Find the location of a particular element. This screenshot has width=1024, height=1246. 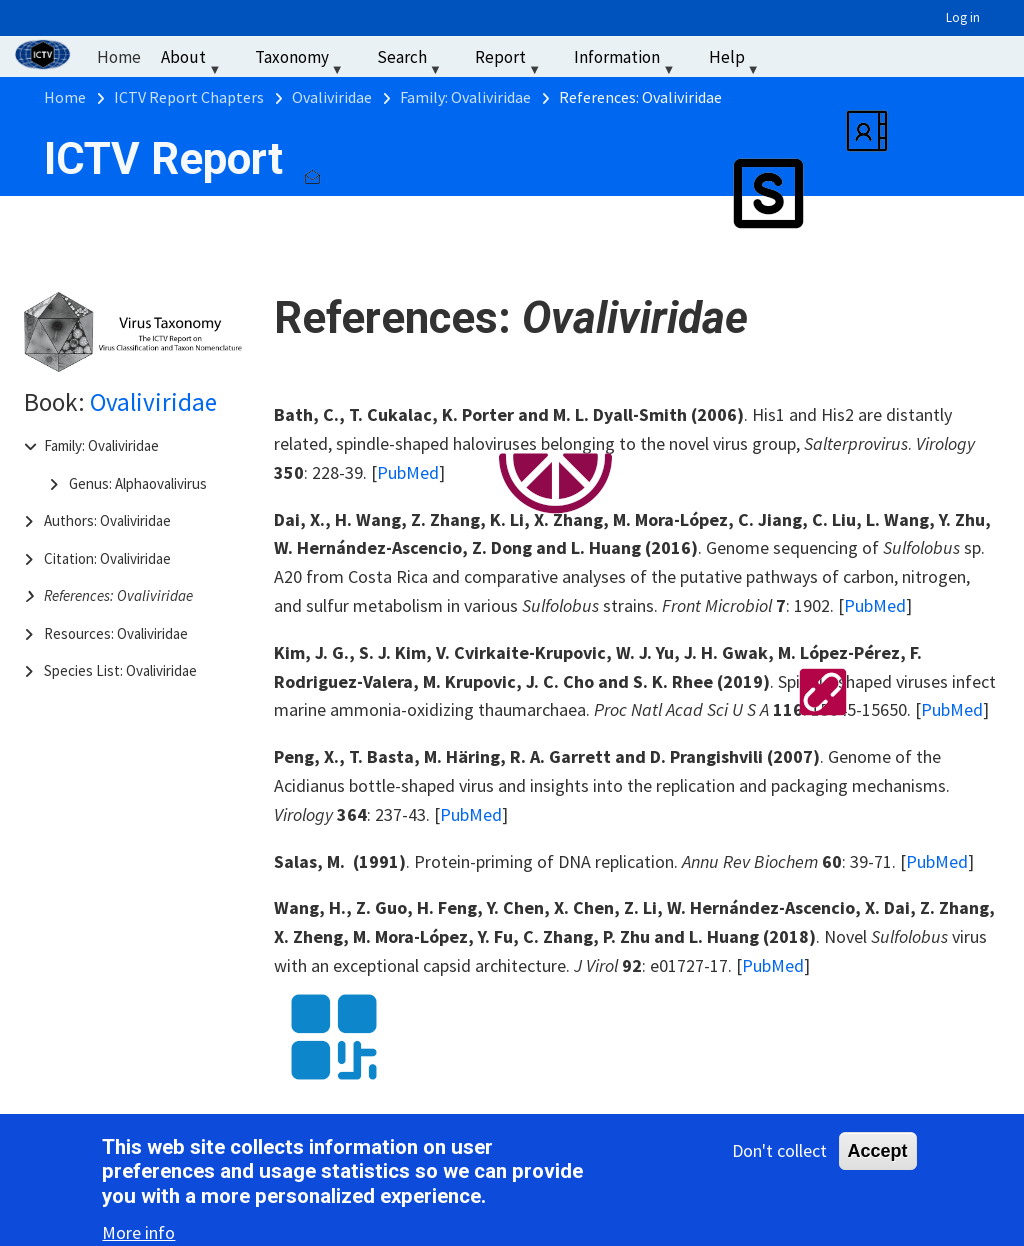

access Stripe payment settings is located at coordinates (768, 193).